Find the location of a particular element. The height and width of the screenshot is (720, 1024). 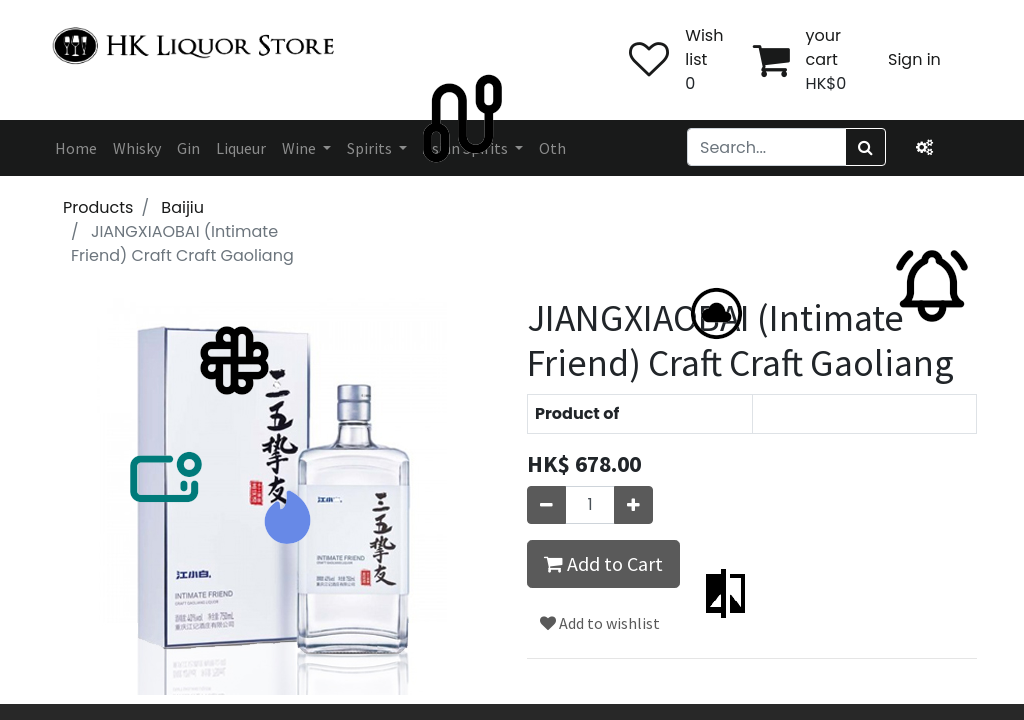

compare two images side by side is located at coordinates (725, 593).